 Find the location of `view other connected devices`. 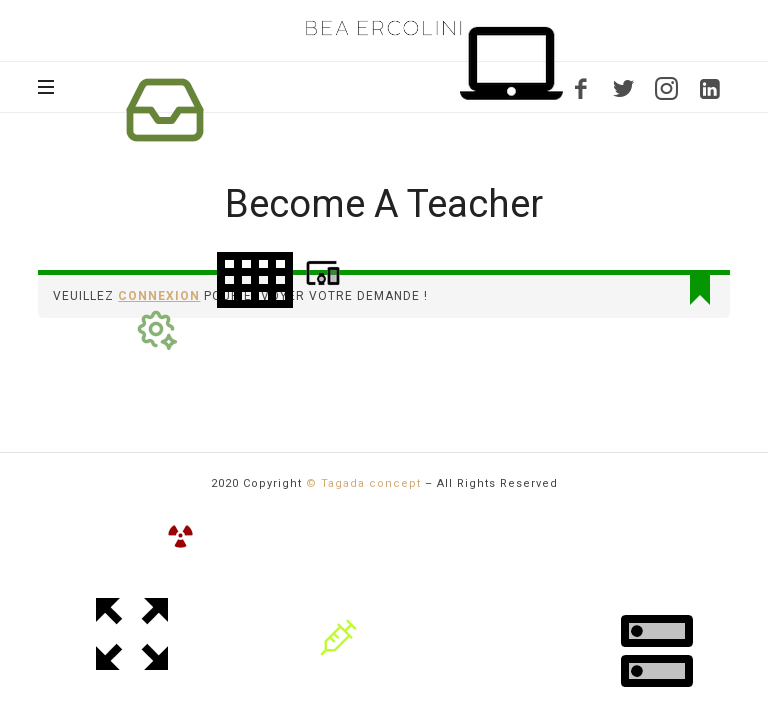

view other connected devices is located at coordinates (323, 273).